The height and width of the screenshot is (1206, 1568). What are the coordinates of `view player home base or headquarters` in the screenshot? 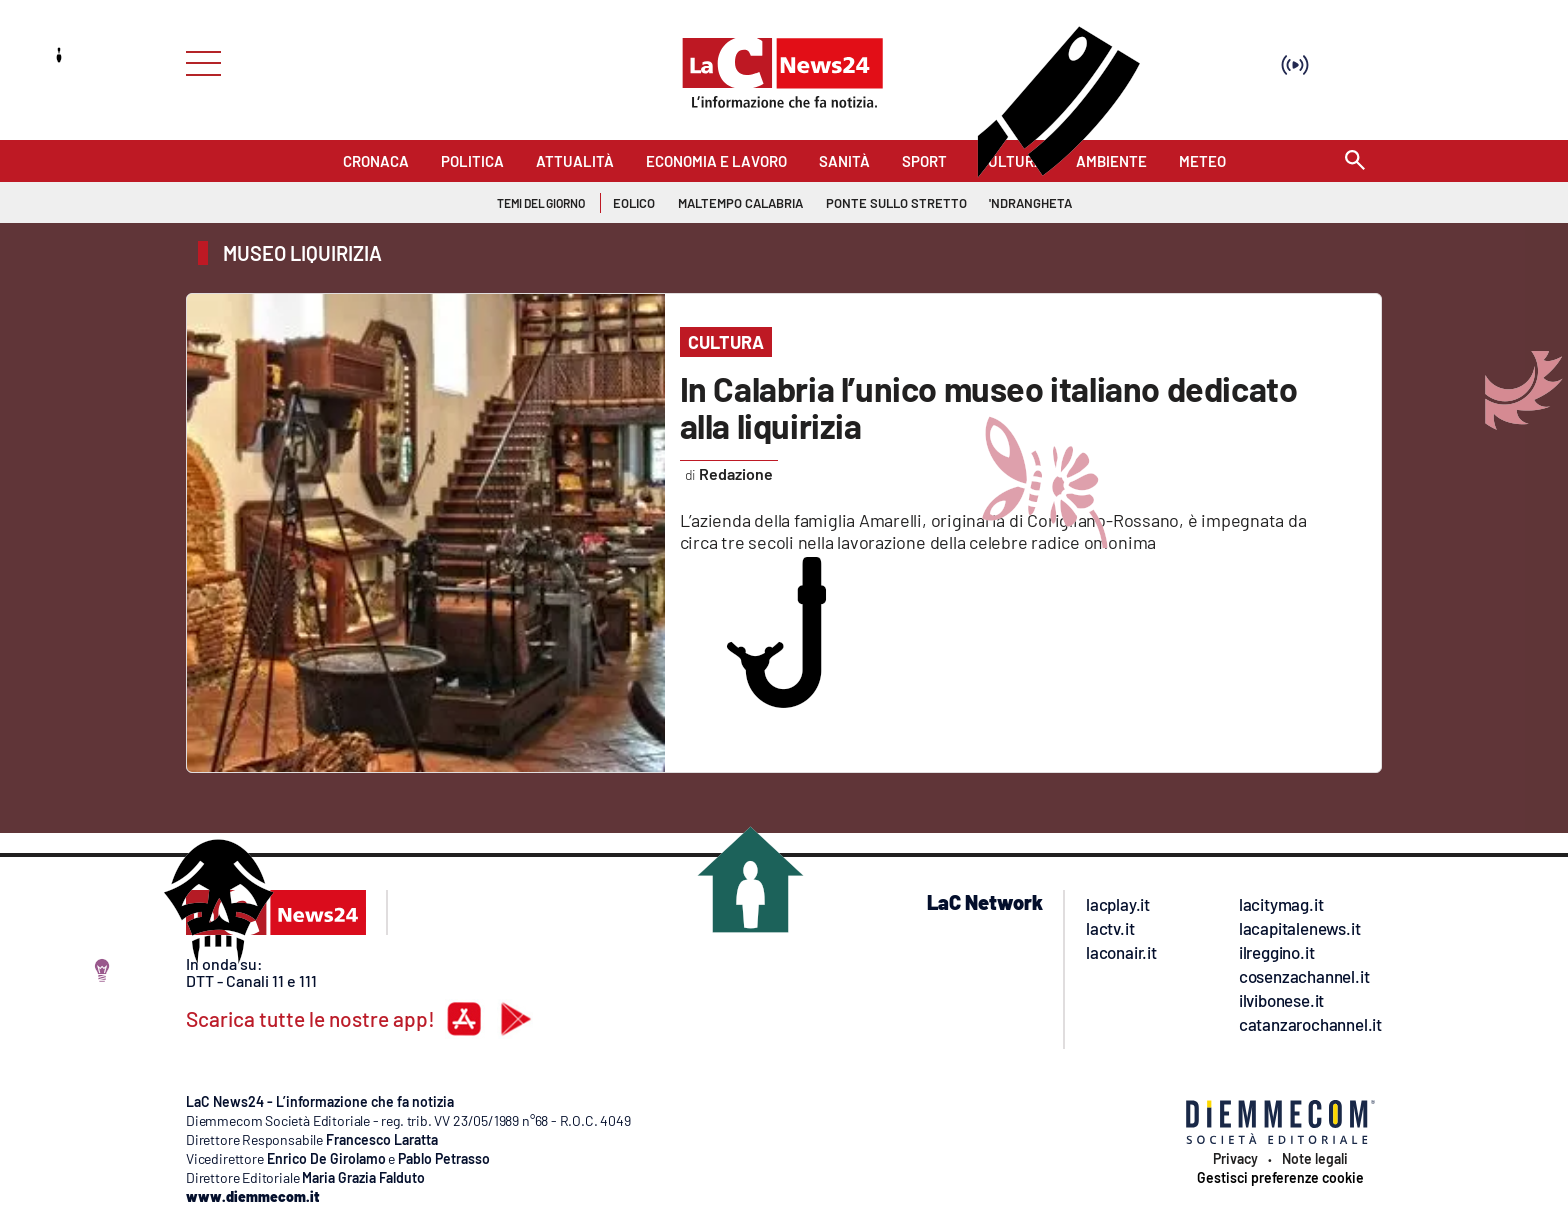 It's located at (750, 879).